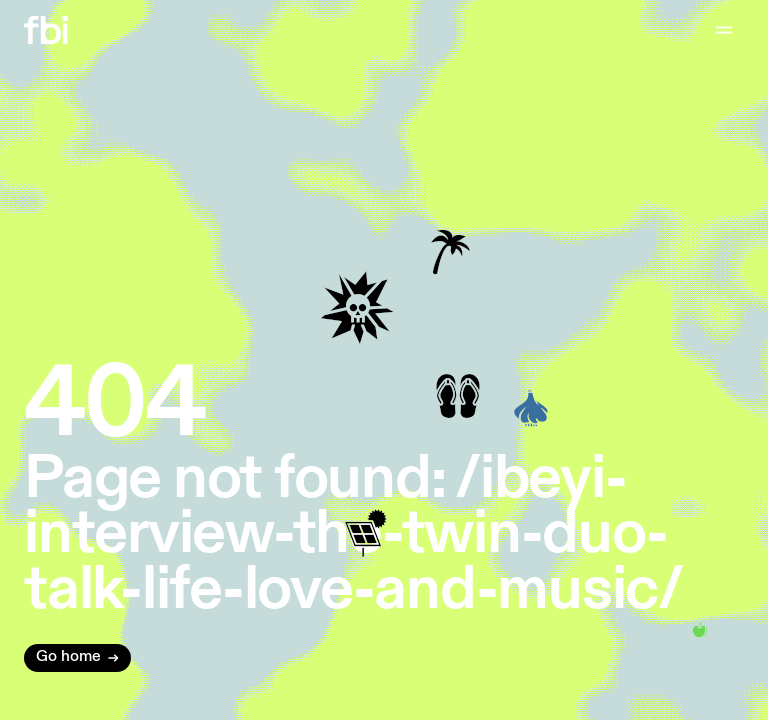 The height and width of the screenshot is (720, 768). Describe the element at coordinates (531, 408) in the screenshot. I see `ingredient icon for garlic in a cooking or recipe app` at that location.